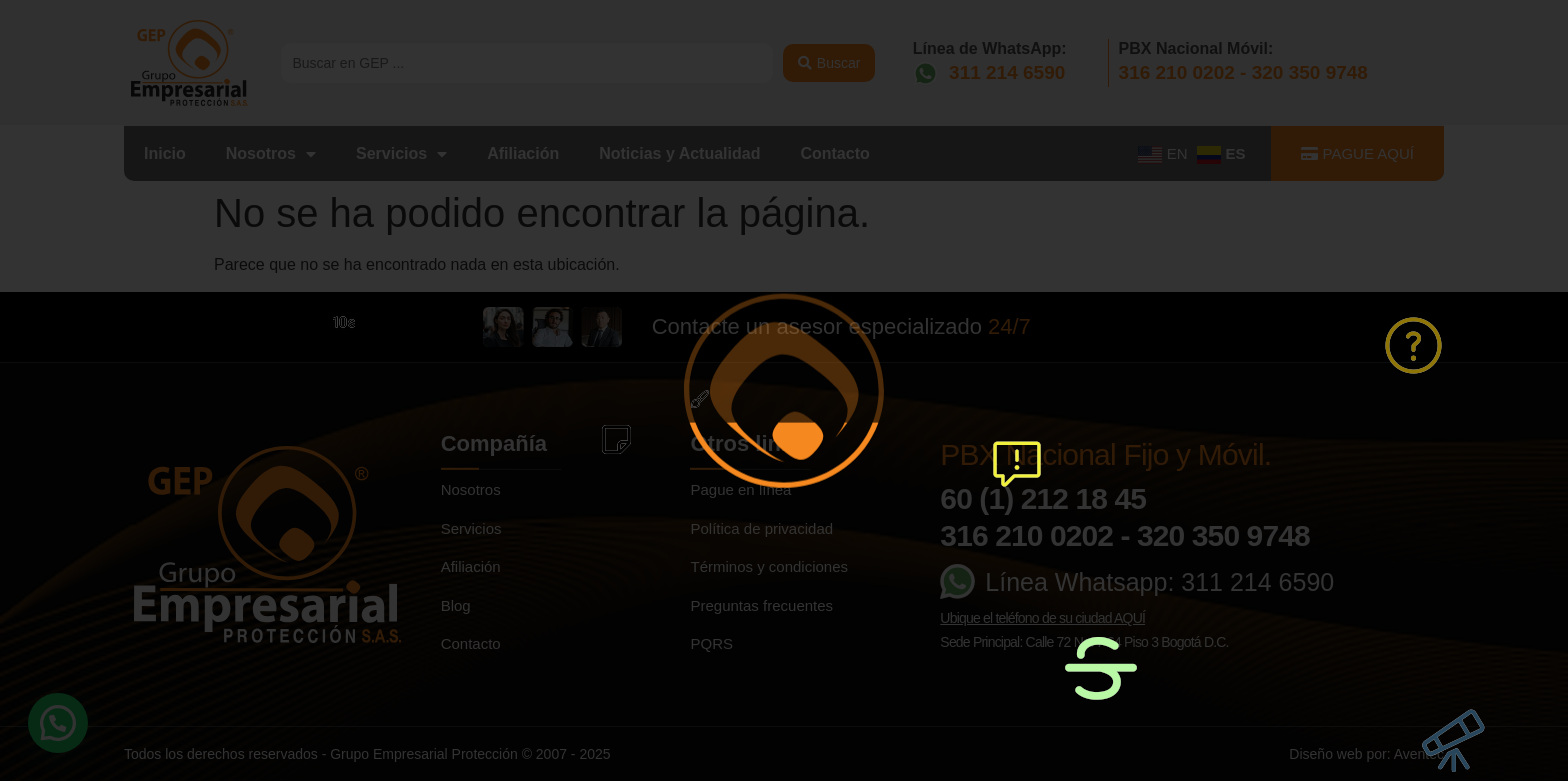 This screenshot has width=1568, height=781. What do you see at coordinates (1454, 739) in the screenshot?
I see `explore or discover new content` at bounding box center [1454, 739].